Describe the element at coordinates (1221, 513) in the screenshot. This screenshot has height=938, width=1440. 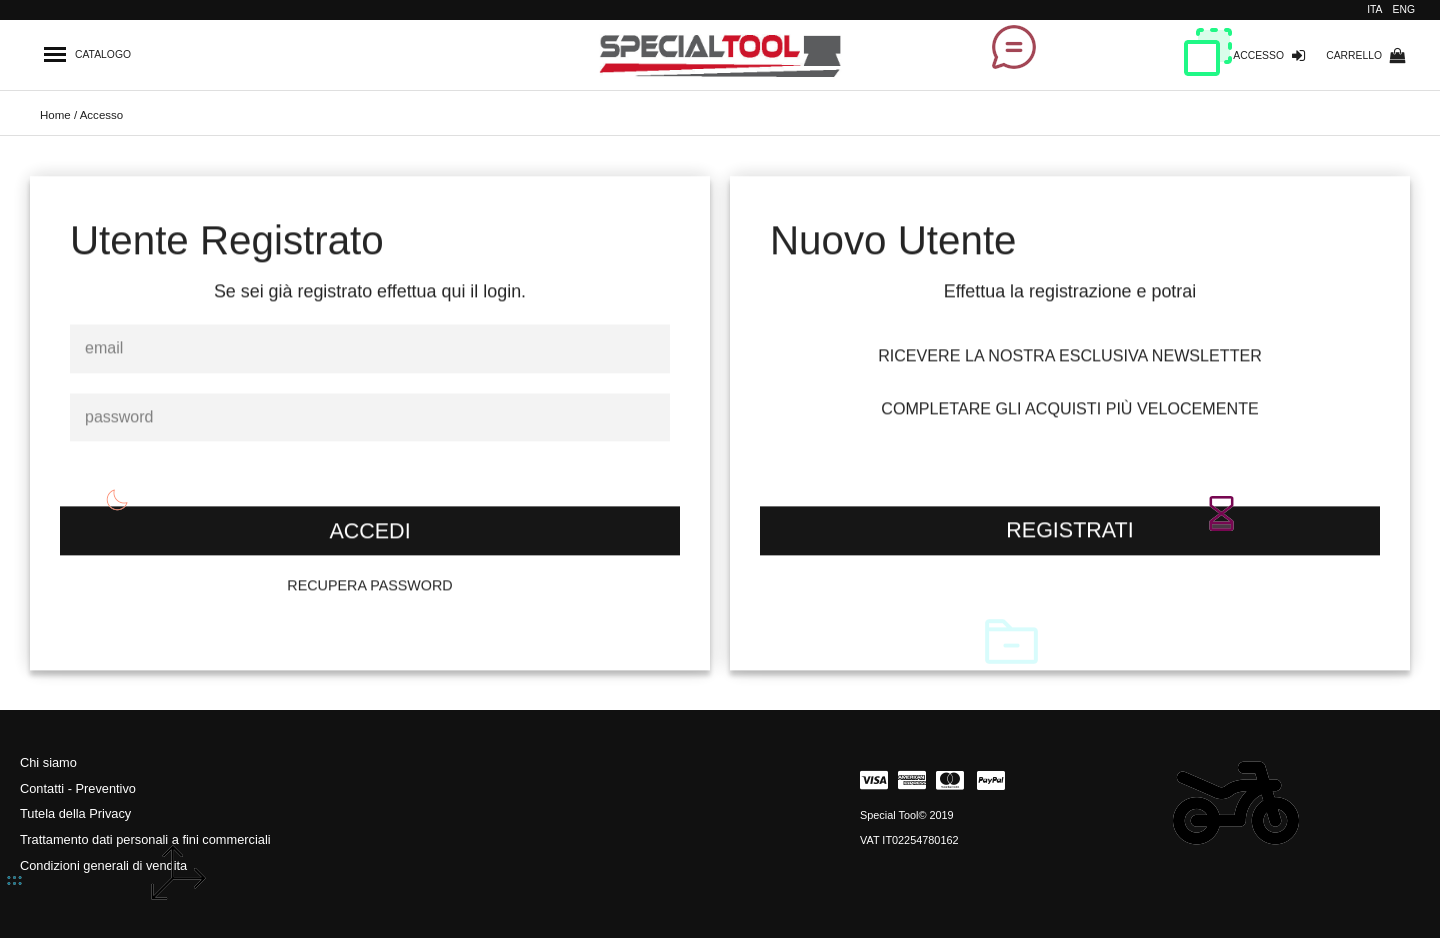
I see `indicates time is running low` at that location.